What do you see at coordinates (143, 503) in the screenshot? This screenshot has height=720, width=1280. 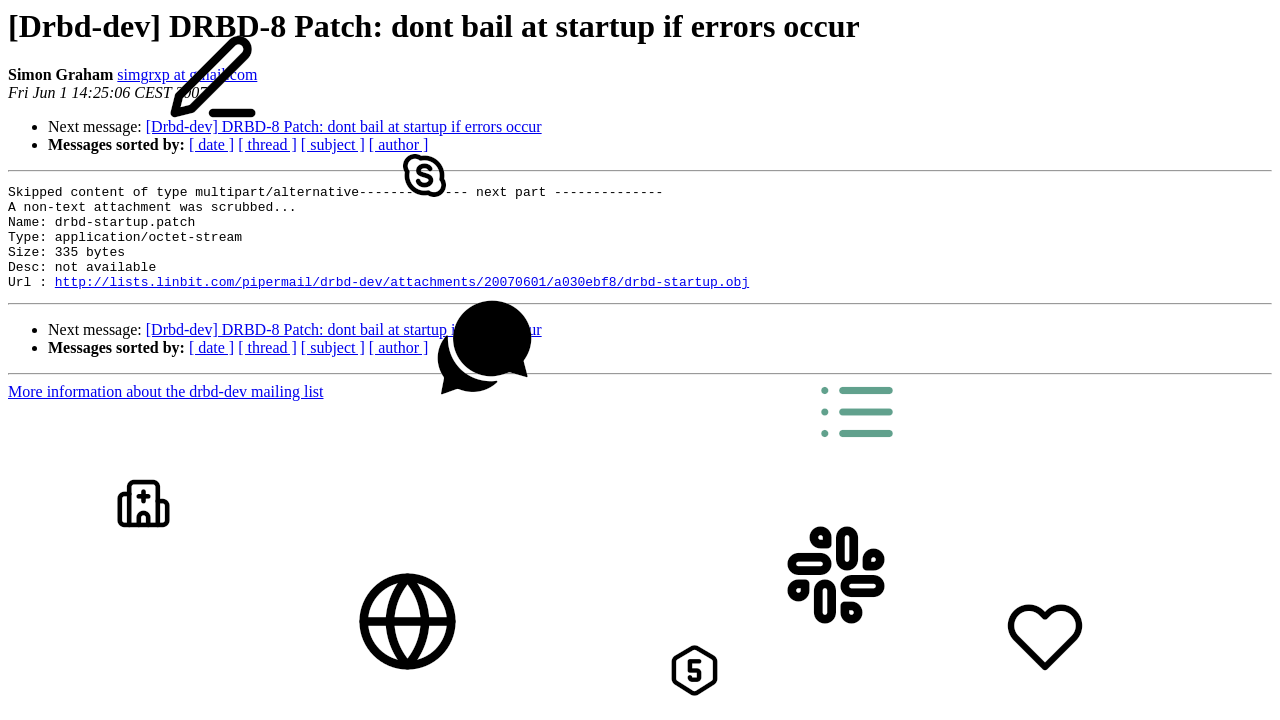 I see `find nearby hospitals or medical facilities` at bounding box center [143, 503].